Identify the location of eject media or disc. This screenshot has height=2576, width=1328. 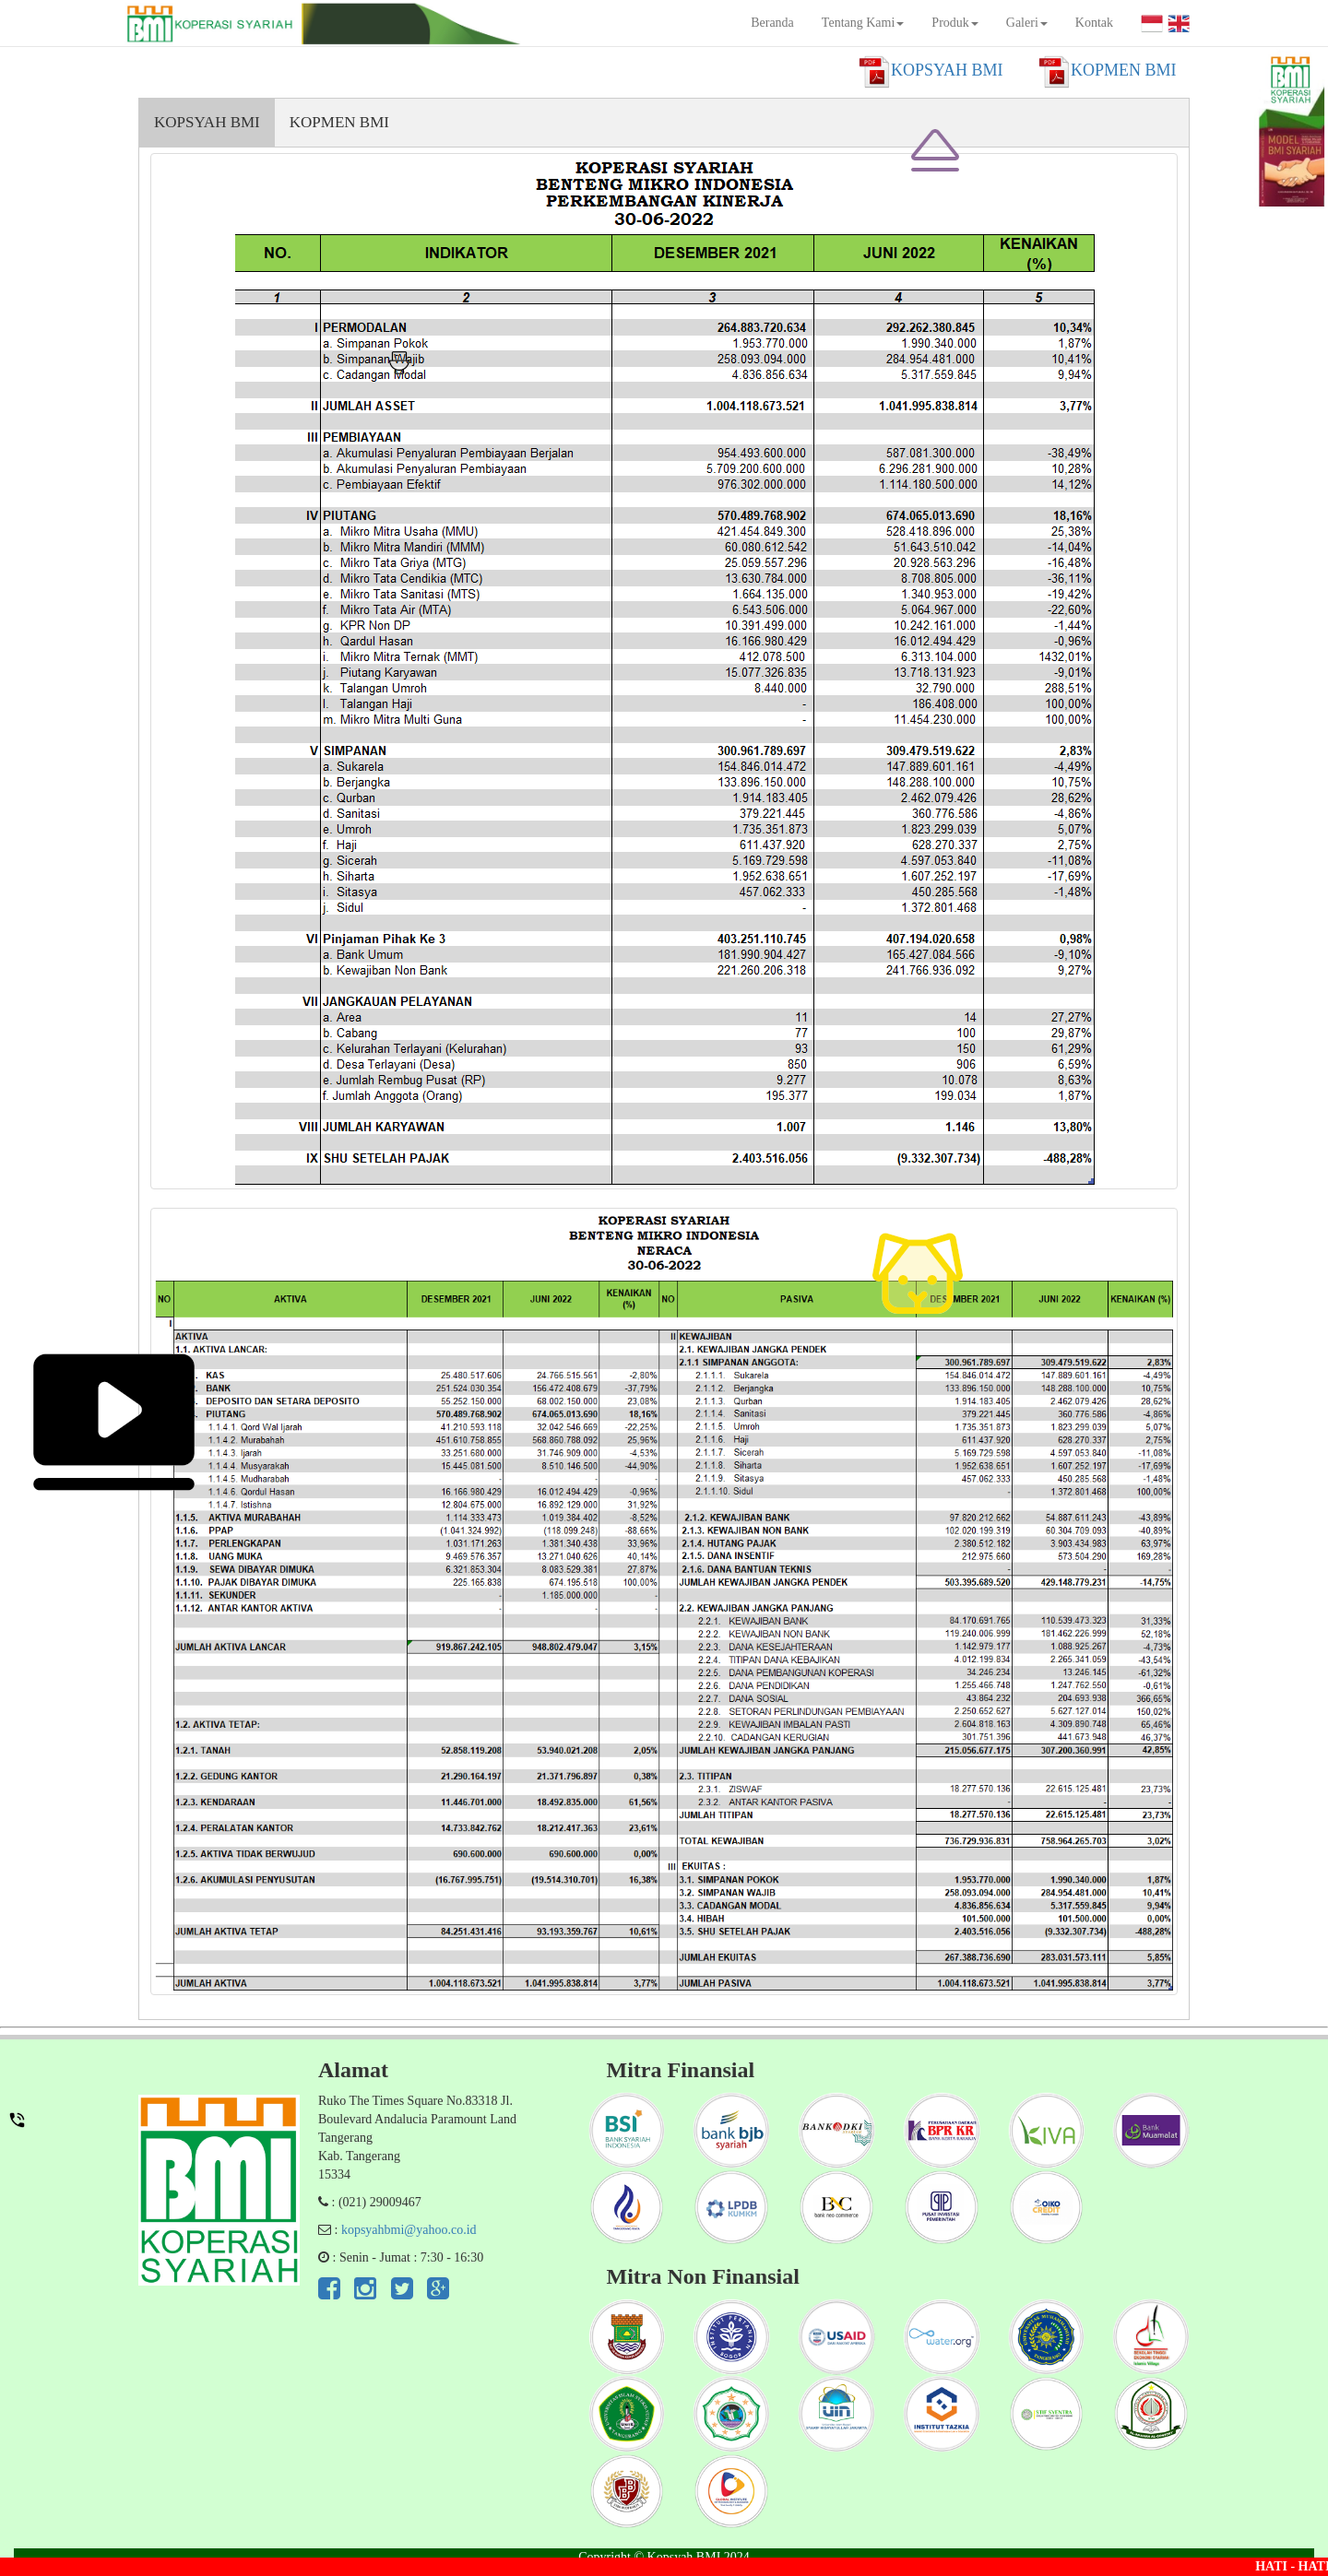
(935, 153).